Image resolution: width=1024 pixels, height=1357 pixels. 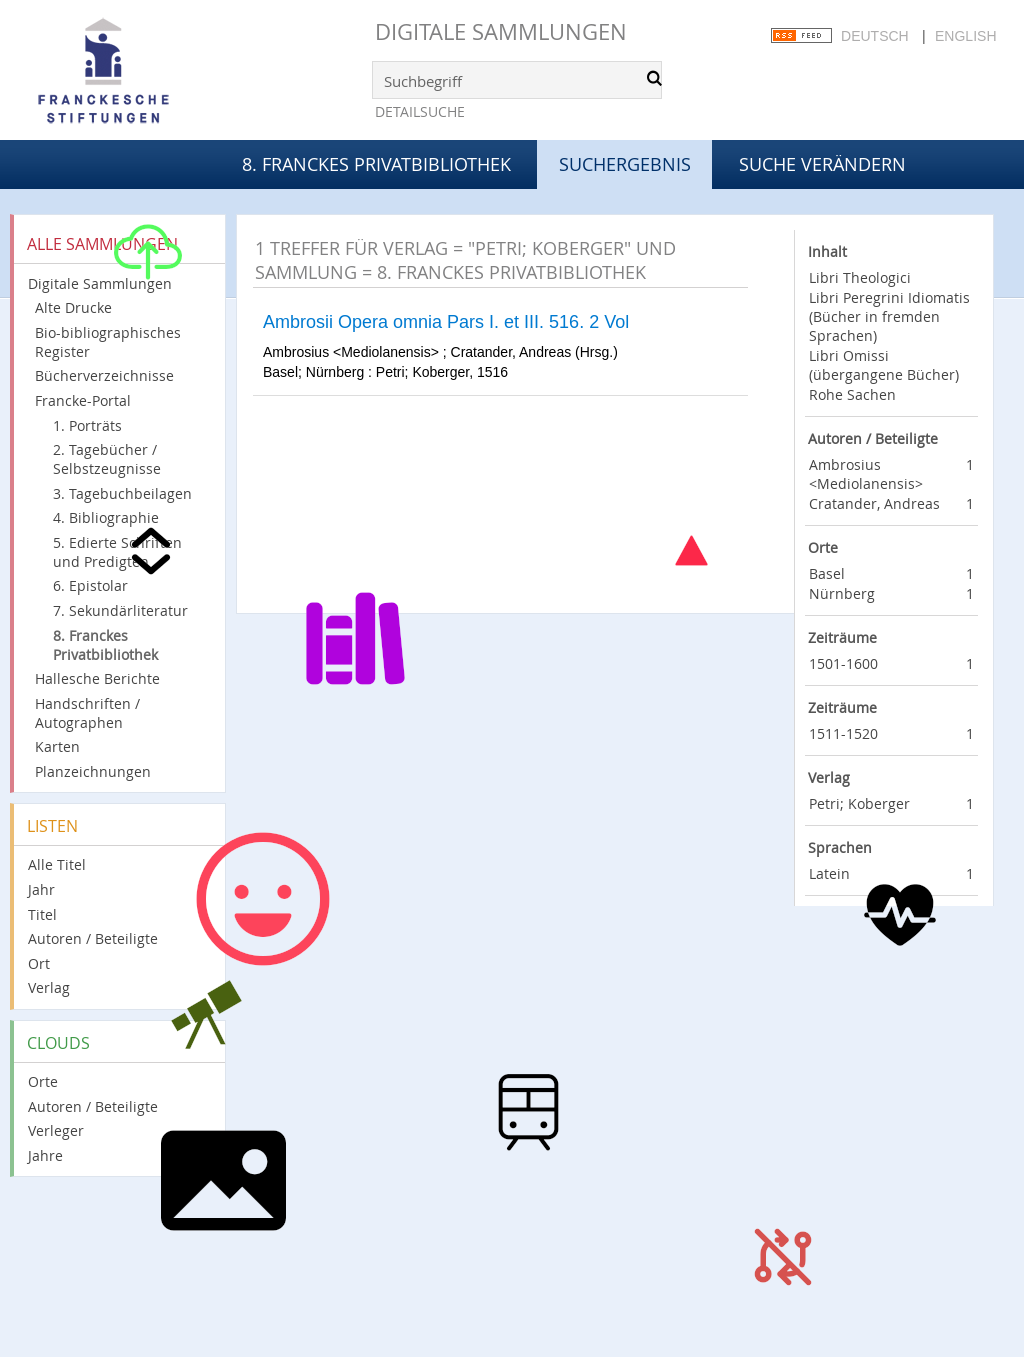 I want to click on indicates a warning or alert status, so click(x=691, y=550).